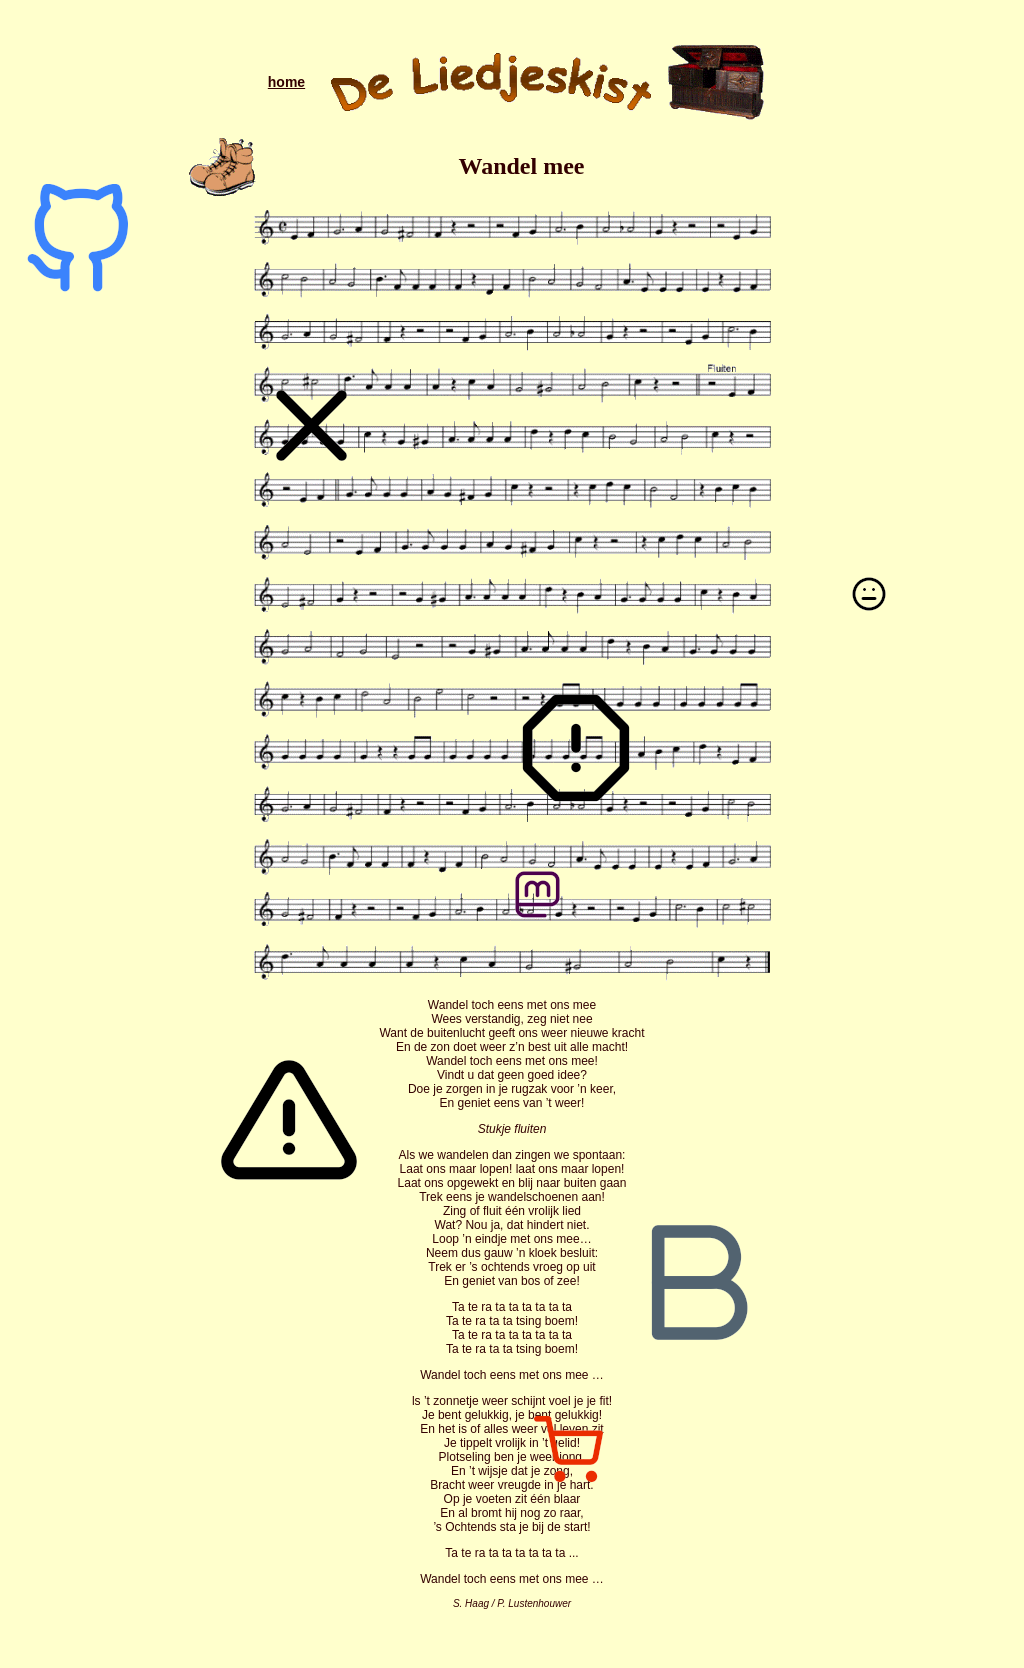 This screenshot has height=1668, width=1024. Describe the element at coordinates (79, 240) in the screenshot. I see `view project on GitHub` at that location.